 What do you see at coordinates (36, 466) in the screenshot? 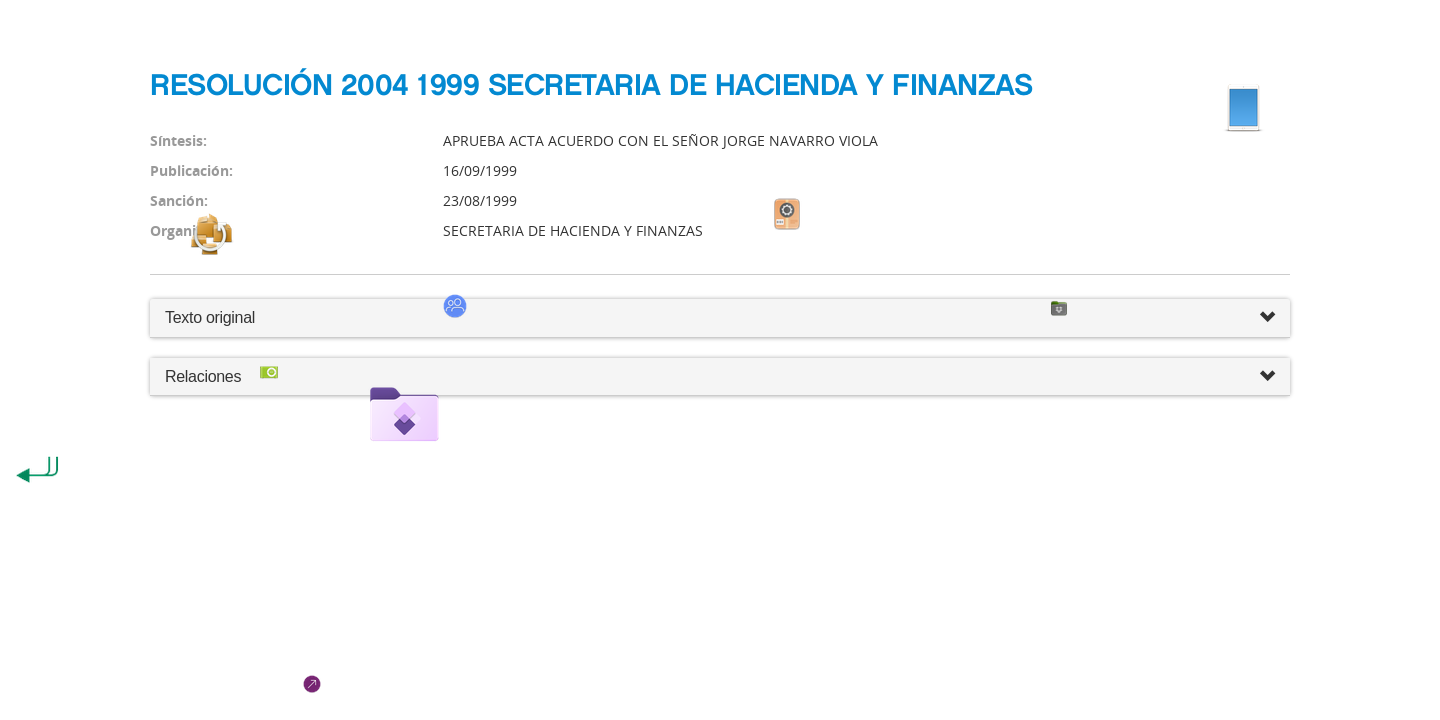
I see `reply to all recipients of an email` at bounding box center [36, 466].